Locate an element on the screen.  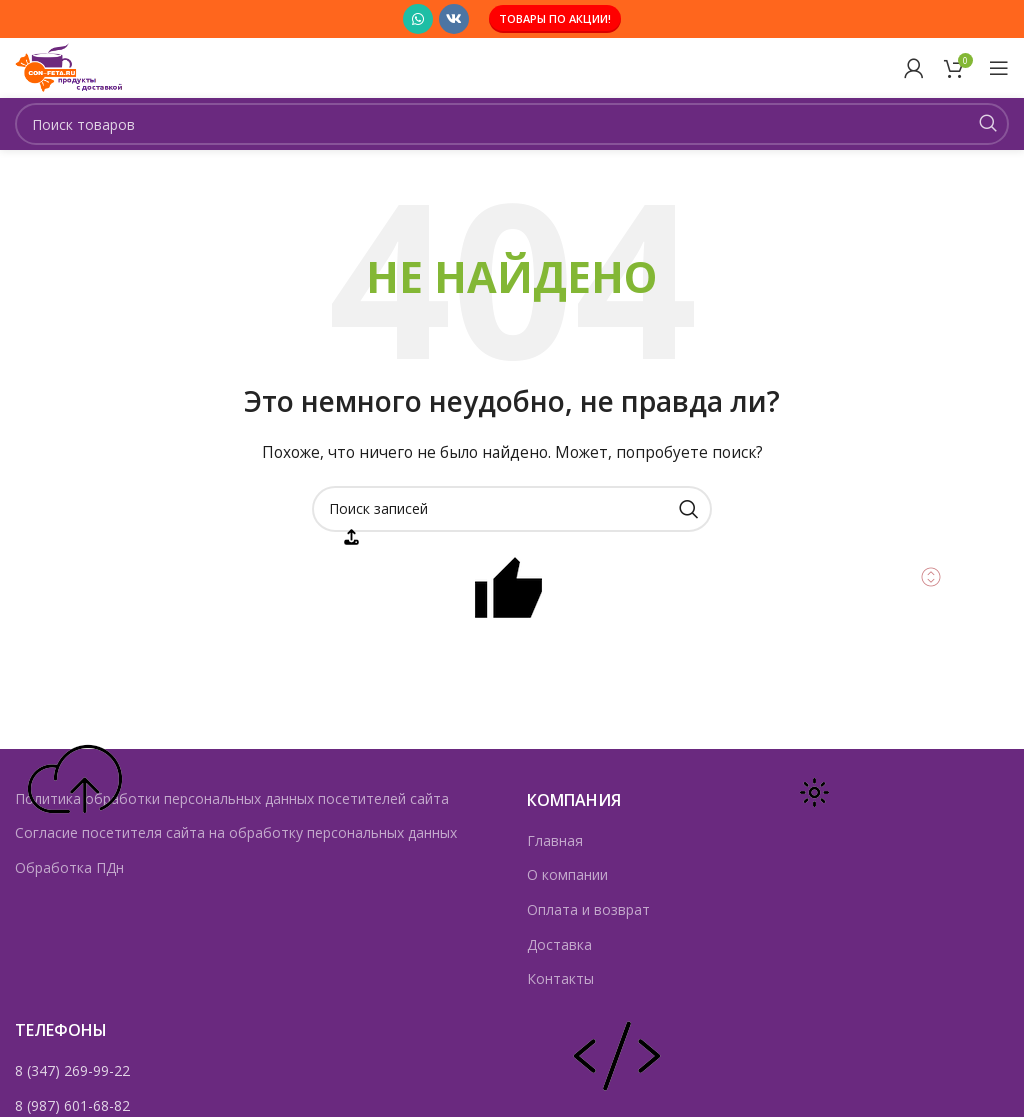
upload a file or document is located at coordinates (351, 537).